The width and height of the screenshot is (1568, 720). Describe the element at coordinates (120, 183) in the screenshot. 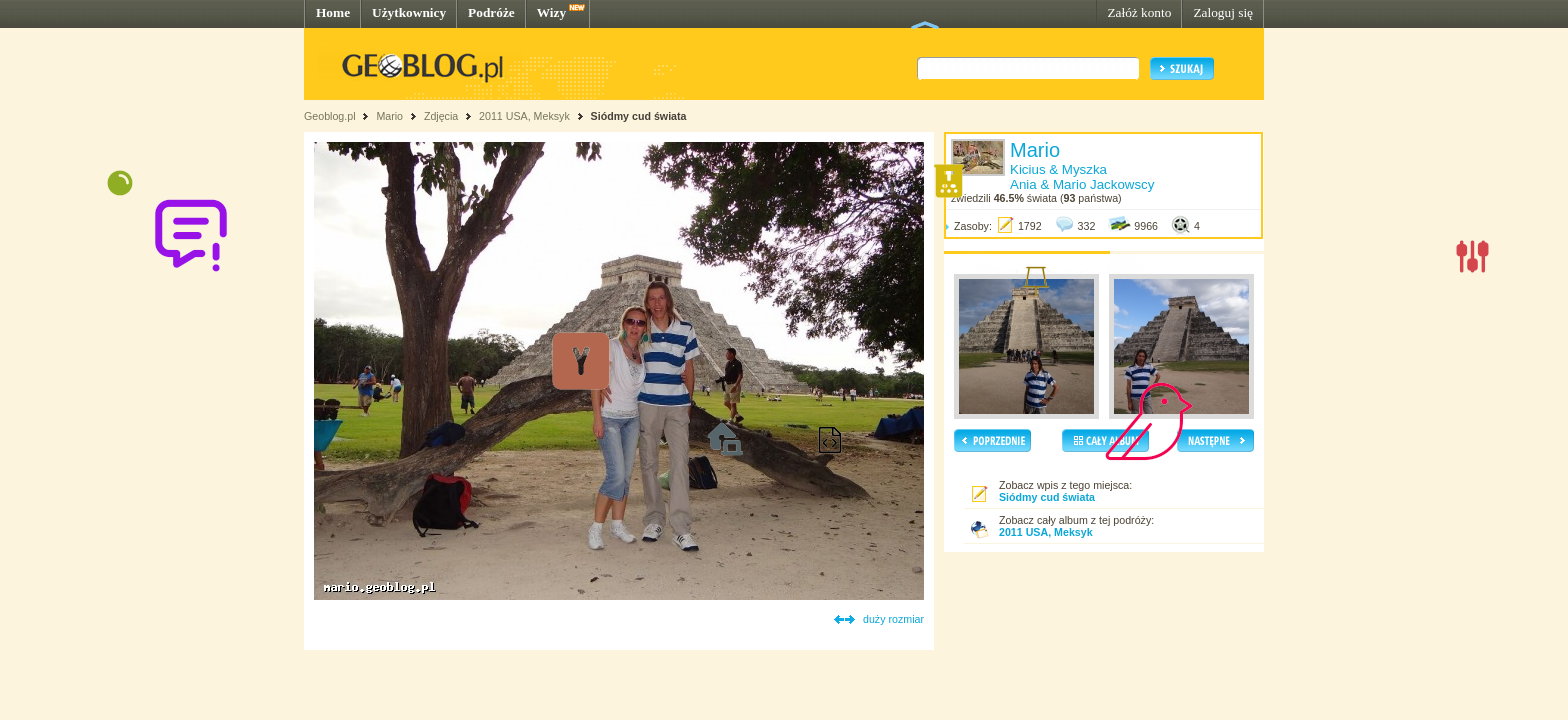

I see `apply inner shadow effect to top-right corner` at that location.